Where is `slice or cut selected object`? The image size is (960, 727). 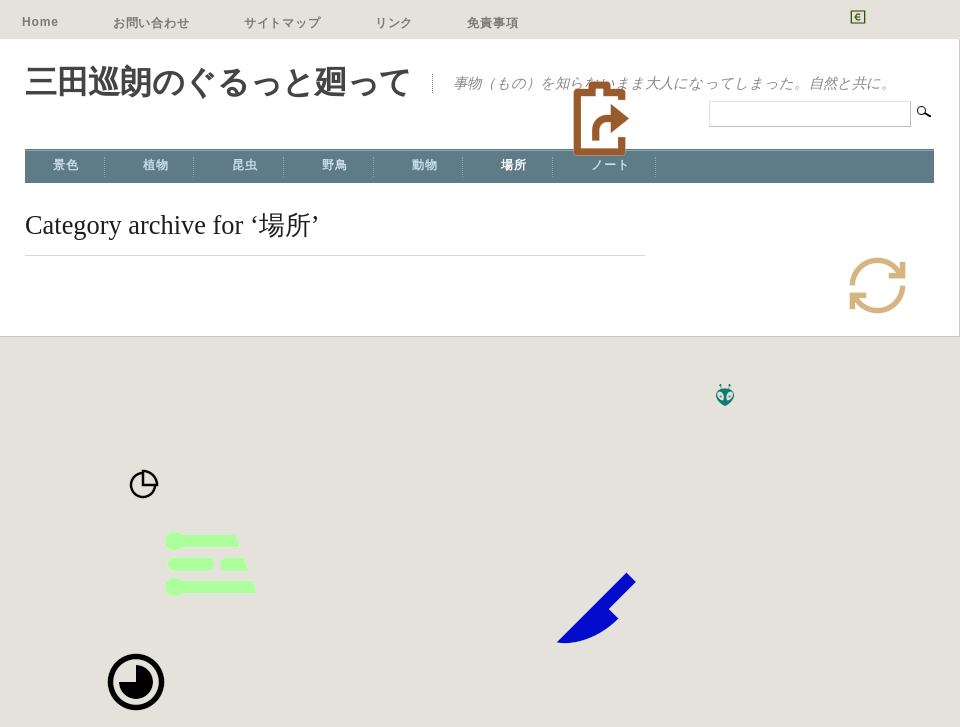
slice or cut selected object is located at coordinates (601, 608).